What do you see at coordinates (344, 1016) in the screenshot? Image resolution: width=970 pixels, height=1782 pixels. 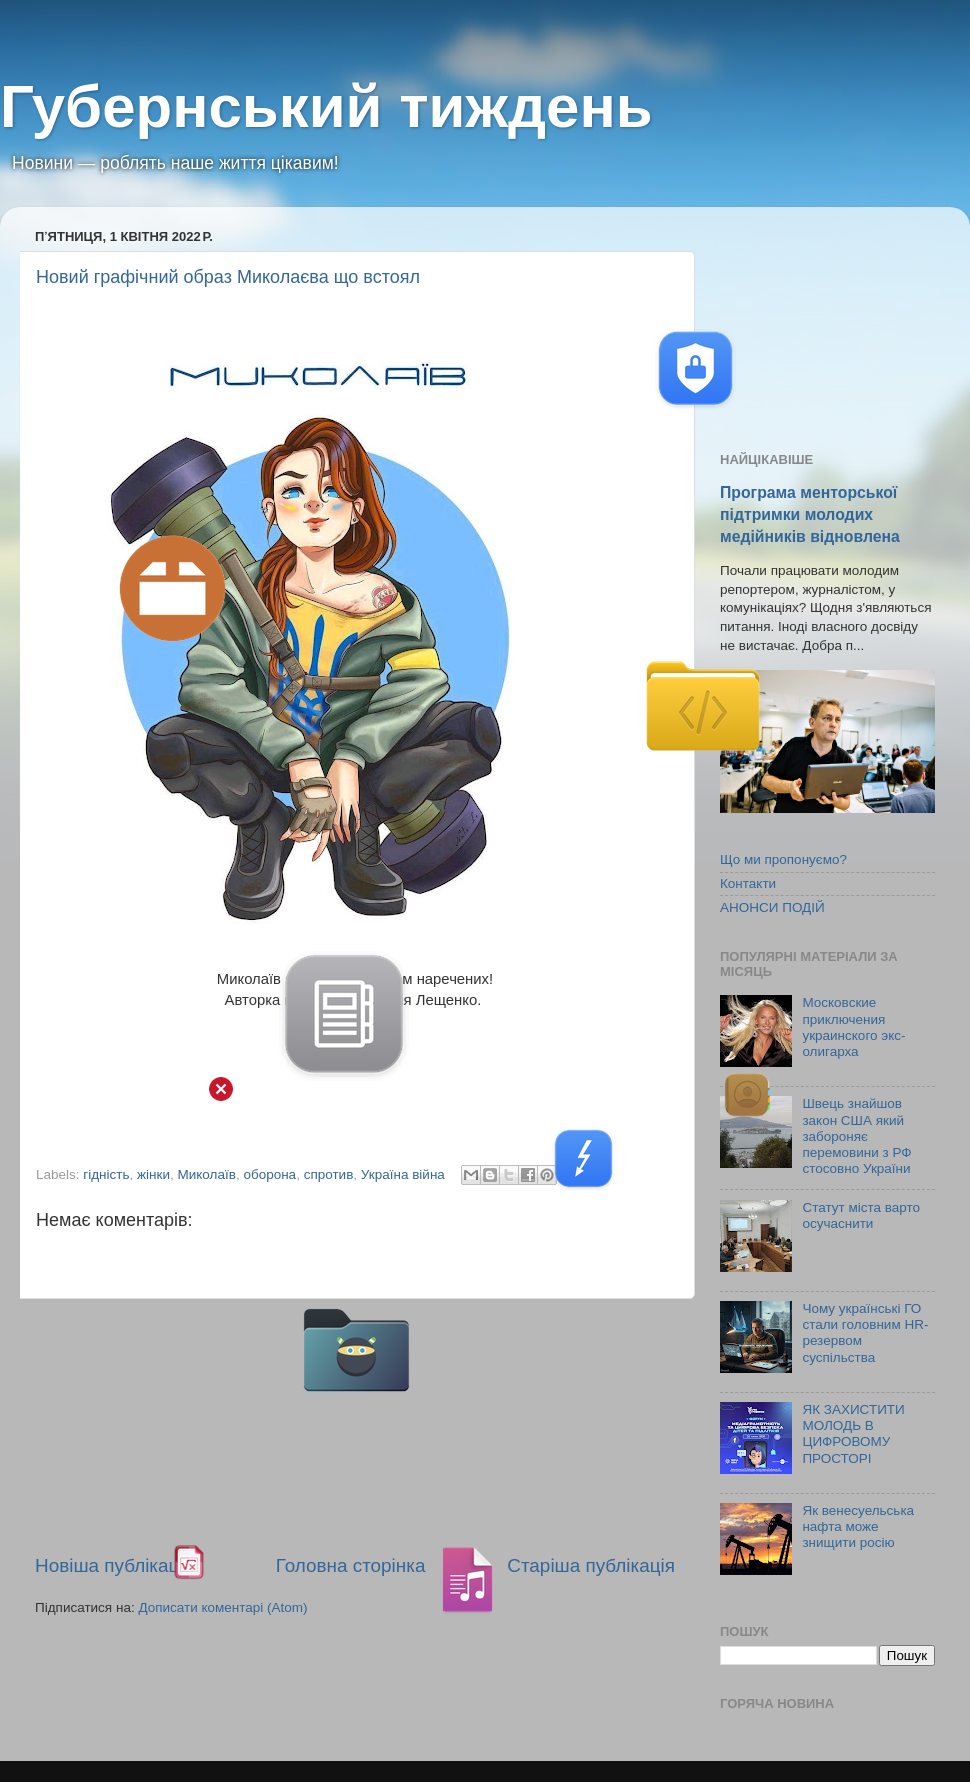 I see `view release notes and software updates` at bounding box center [344, 1016].